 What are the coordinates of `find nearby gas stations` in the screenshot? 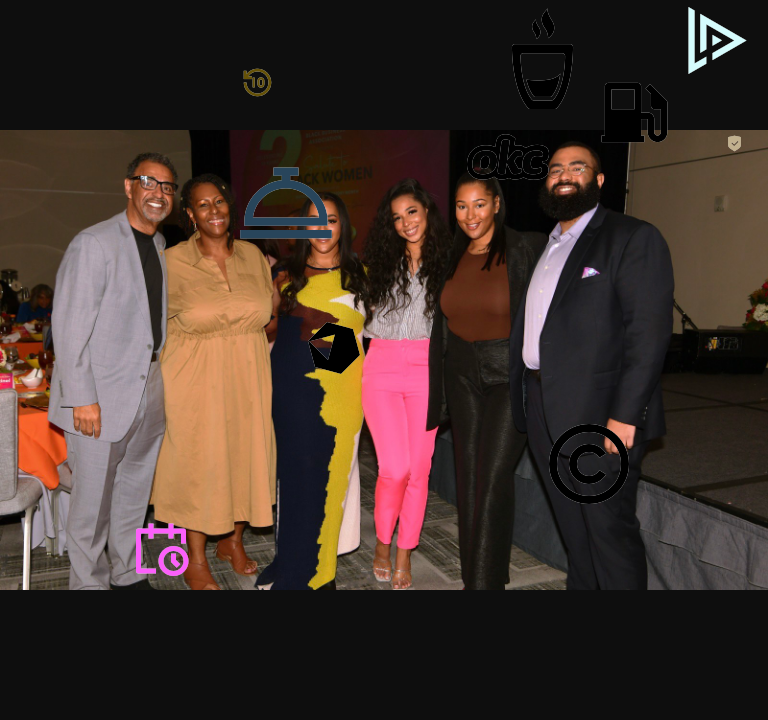 It's located at (634, 112).